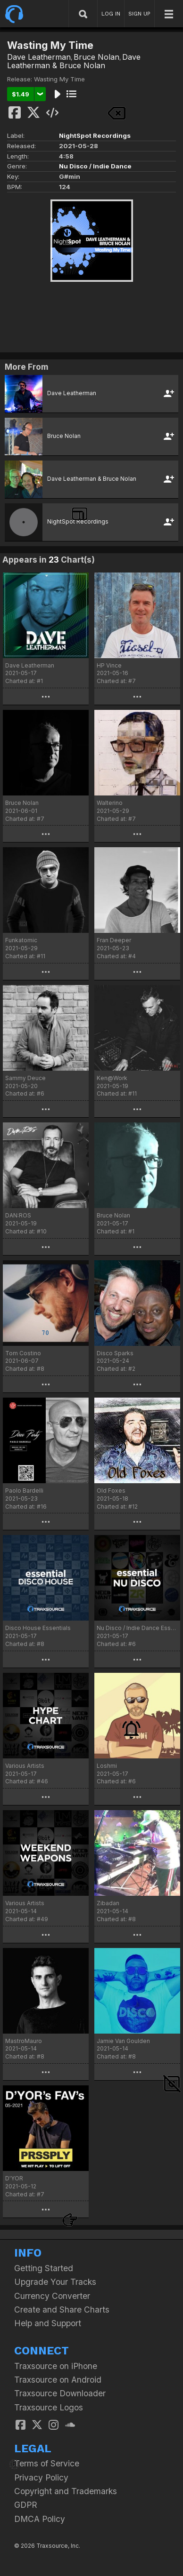 The width and height of the screenshot is (183, 2576). I want to click on indicates a count or quantity of 70, so click(45, 1333).